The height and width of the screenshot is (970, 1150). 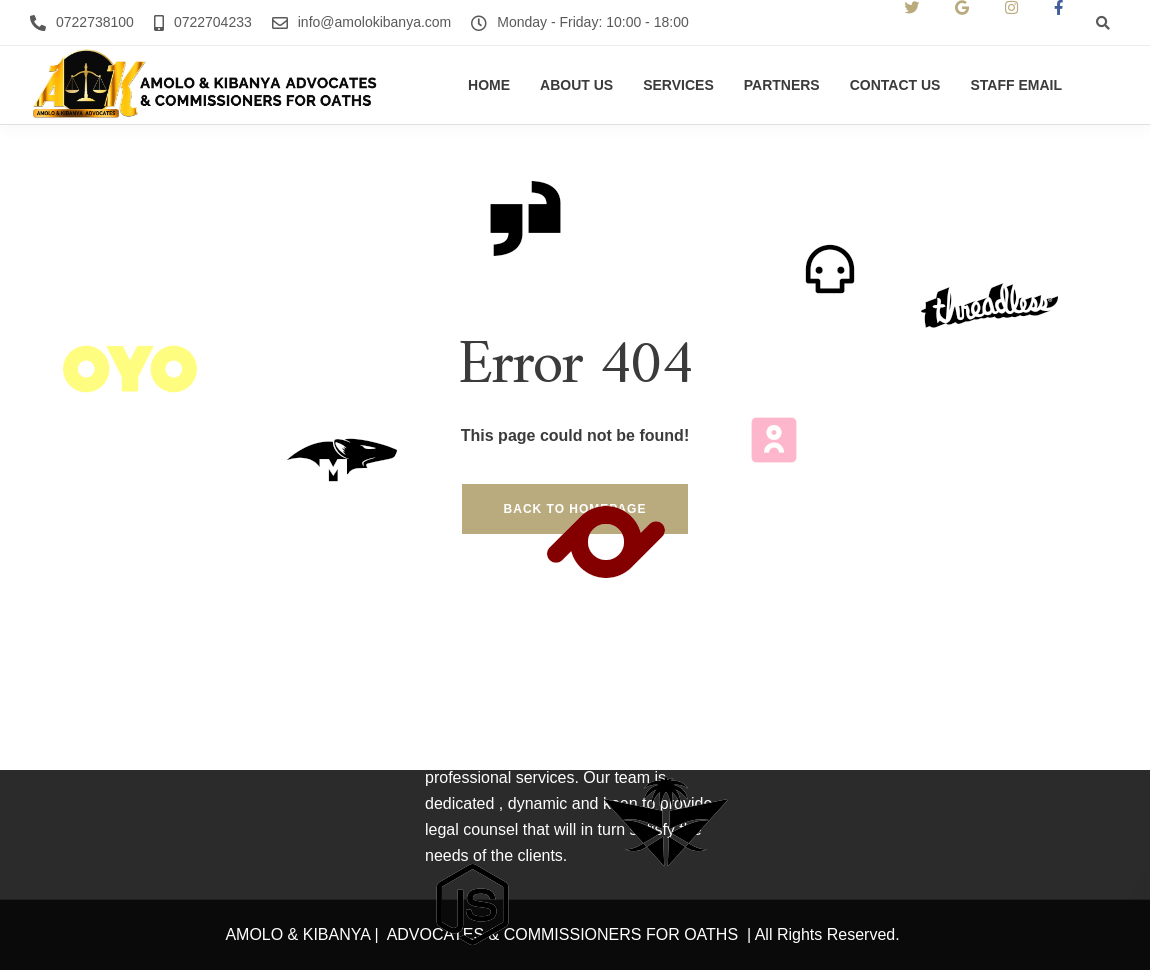 I want to click on Node.js logo, so click(x=472, y=904).